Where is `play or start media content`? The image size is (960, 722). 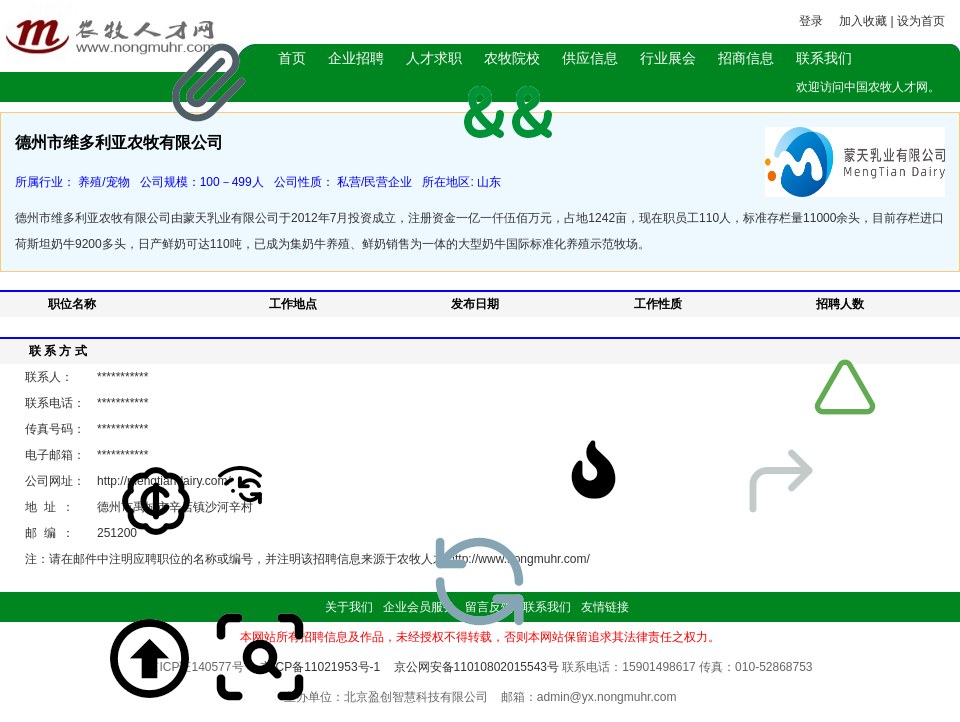 play or start media content is located at coordinates (845, 387).